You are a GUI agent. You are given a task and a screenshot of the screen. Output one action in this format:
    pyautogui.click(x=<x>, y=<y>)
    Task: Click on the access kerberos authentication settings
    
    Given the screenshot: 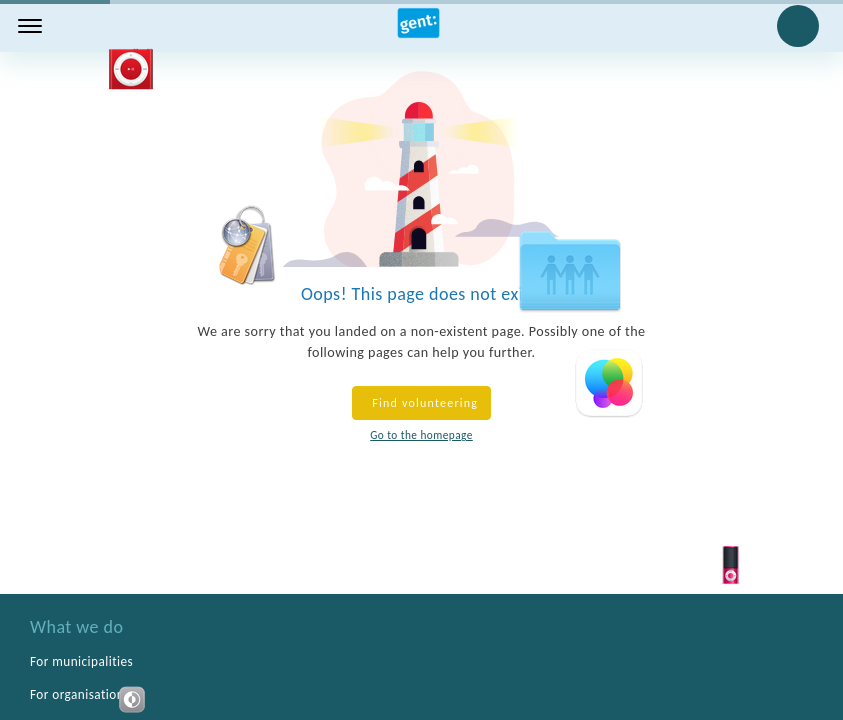 What is the action you would take?
    pyautogui.click(x=247, y=245)
    